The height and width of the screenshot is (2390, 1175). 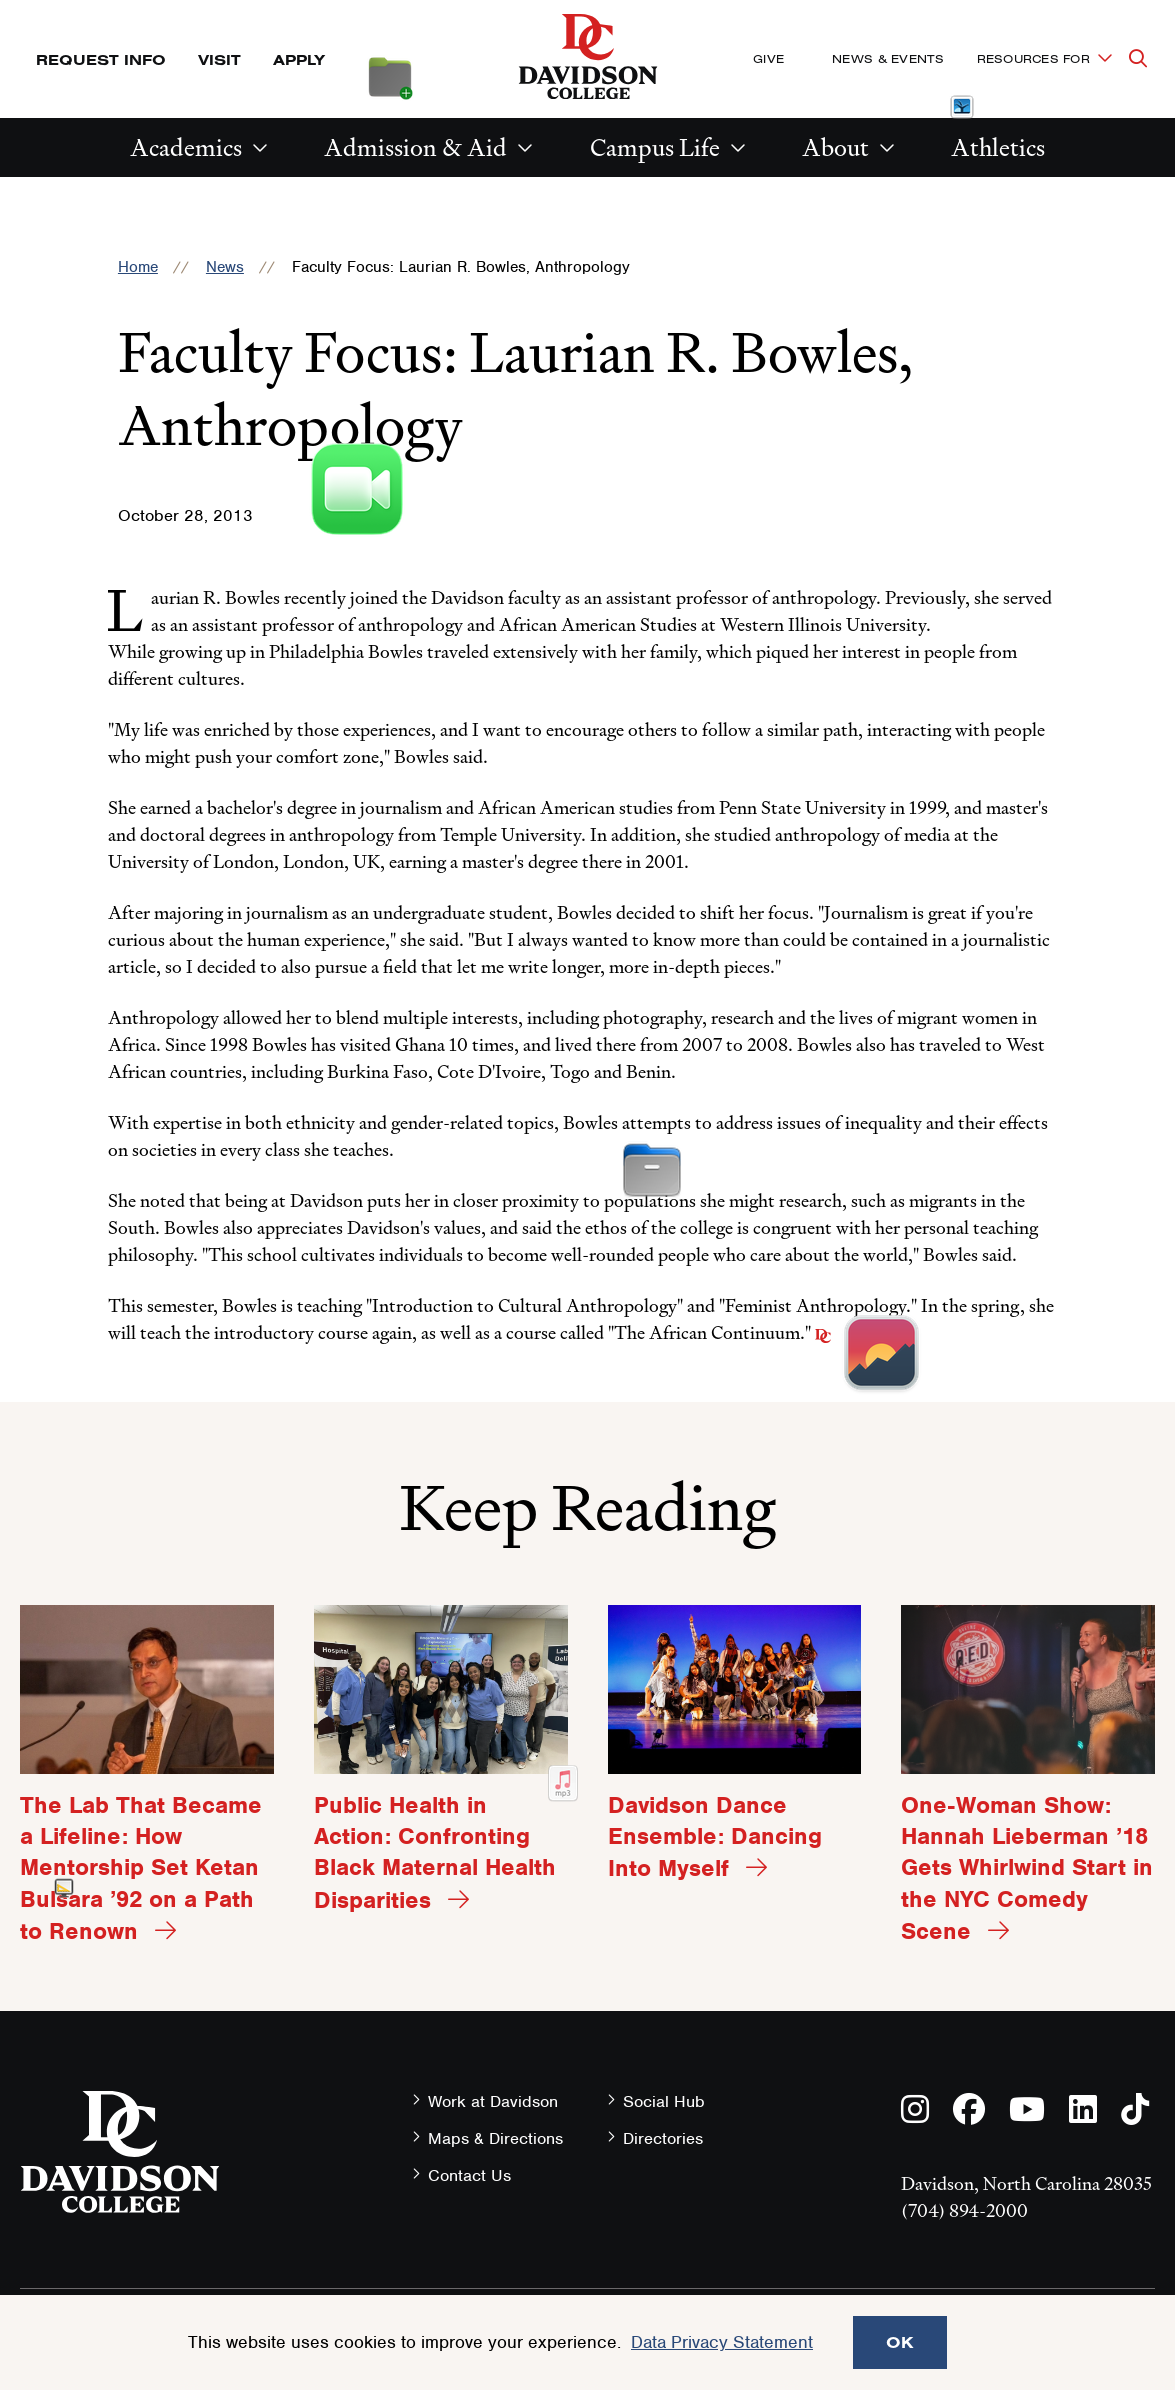 What do you see at coordinates (962, 107) in the screenshot?
I see `open Shotwell photo manager` at bounding box center [962, 107].